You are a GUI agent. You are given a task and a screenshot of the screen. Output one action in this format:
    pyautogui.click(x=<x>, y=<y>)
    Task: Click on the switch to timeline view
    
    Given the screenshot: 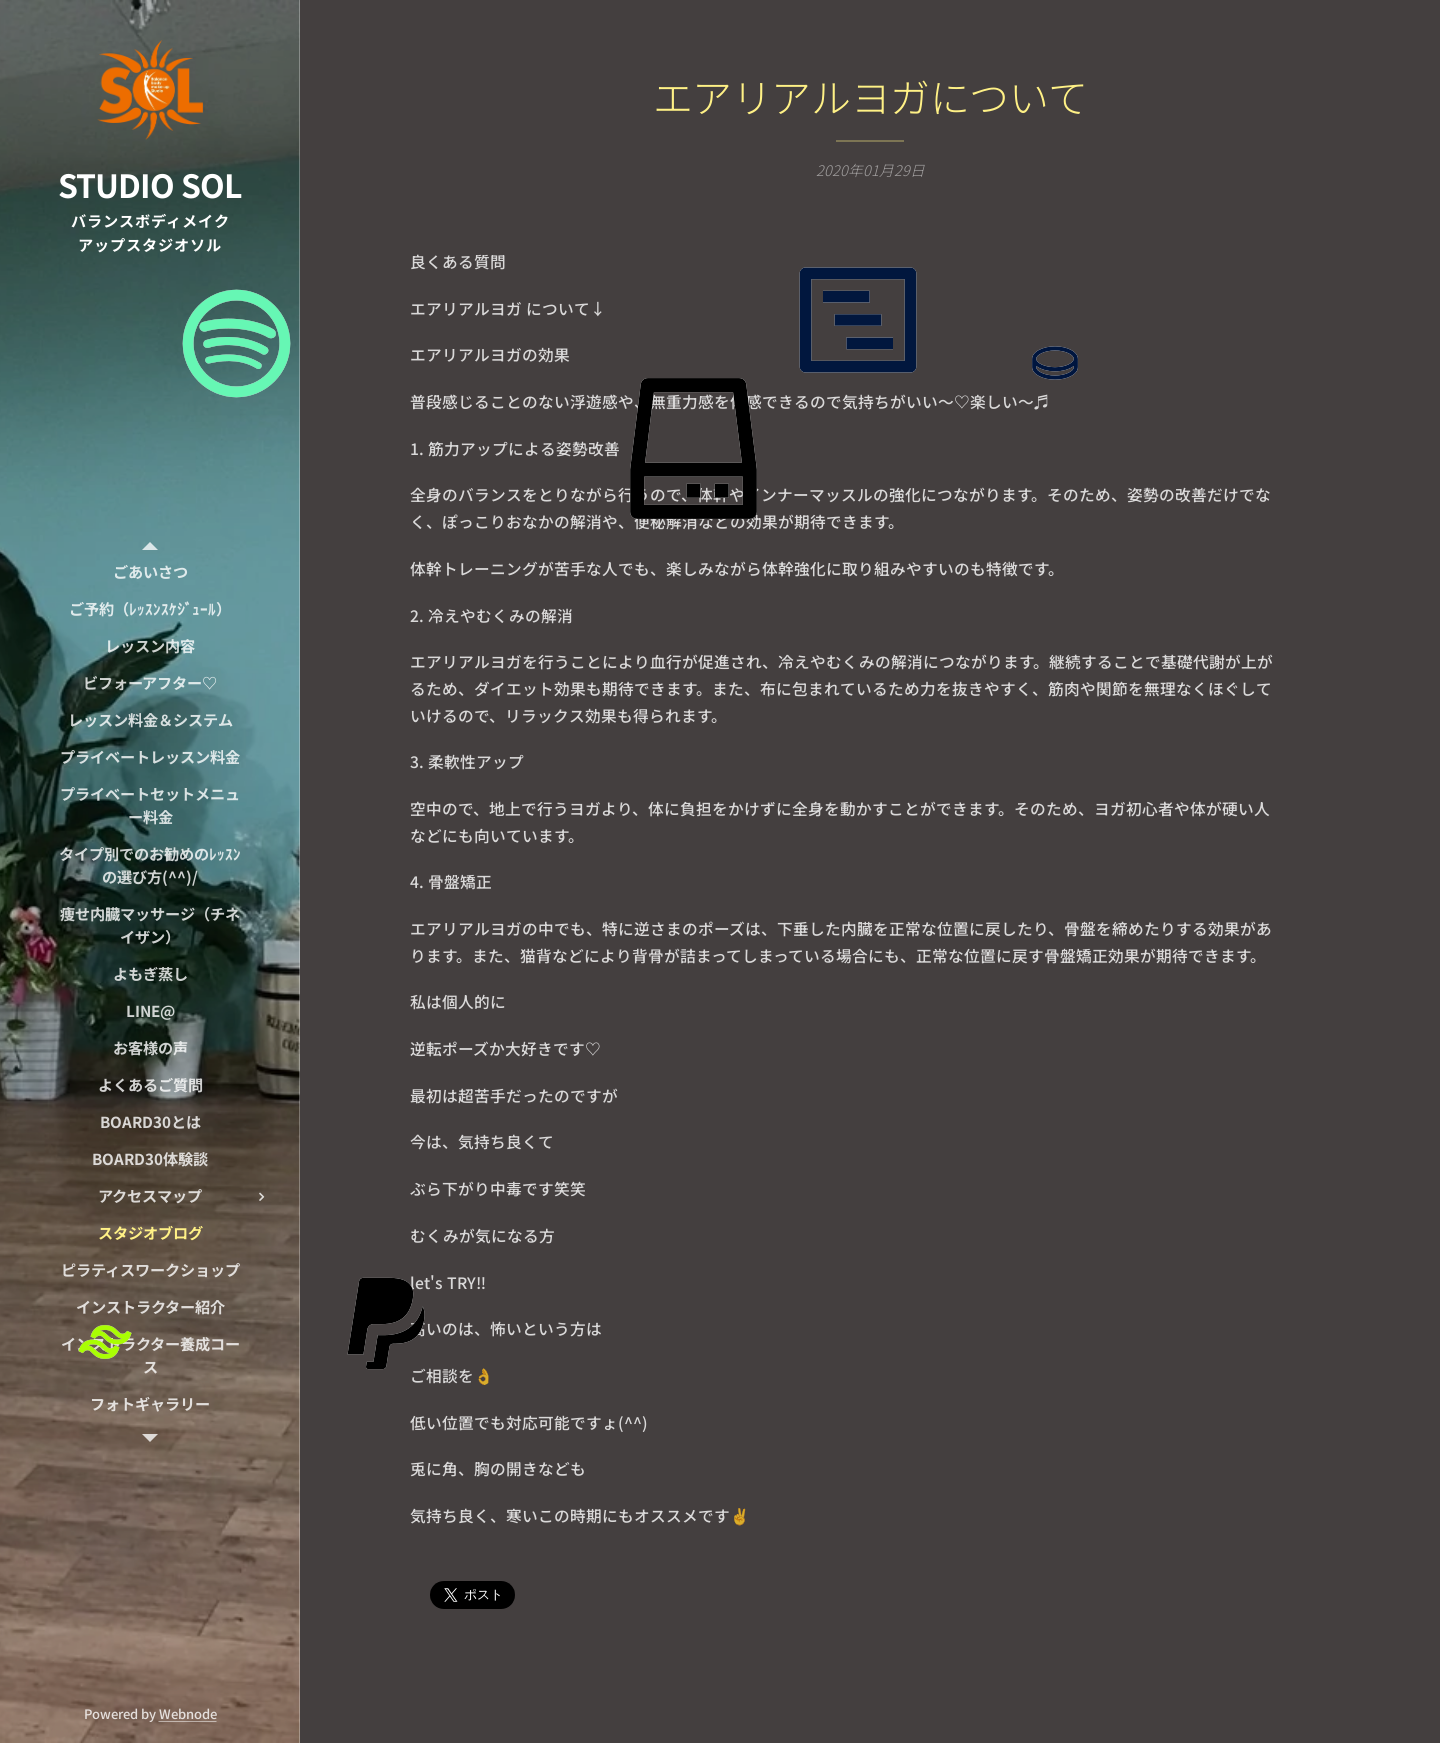 What is the action you would take?
    pyautogui.click(x=858, y=320)
    